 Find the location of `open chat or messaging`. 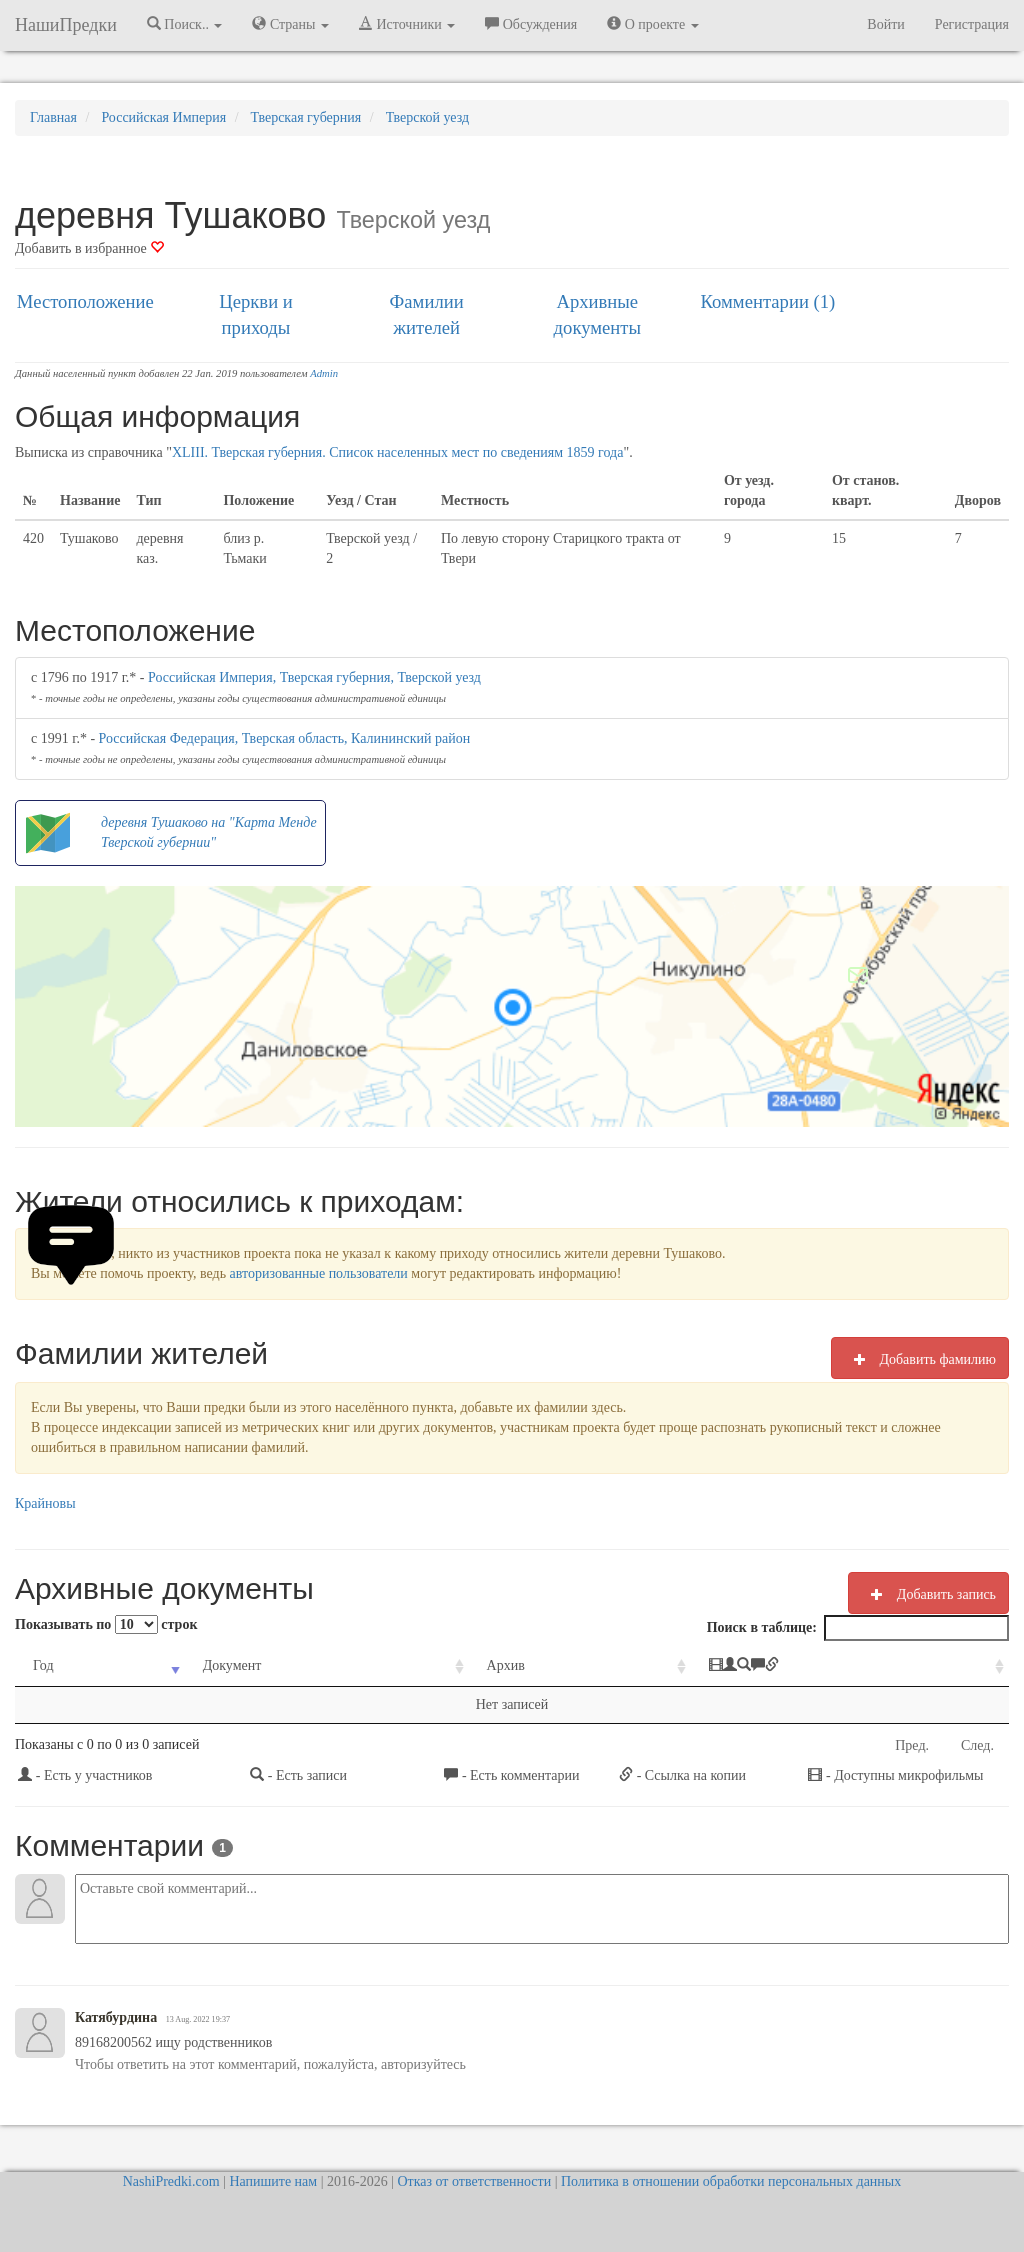

open chat or messaging is located at coordinates (71, 1245).